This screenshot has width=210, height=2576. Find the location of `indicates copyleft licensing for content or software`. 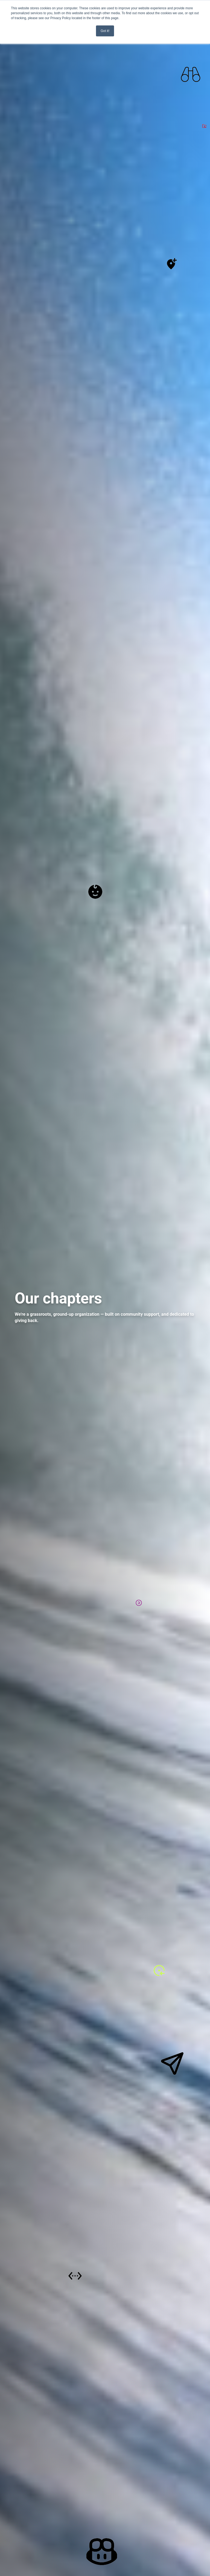

indicates copyleft licensing for content or software is located at coordinates (139, 1603).